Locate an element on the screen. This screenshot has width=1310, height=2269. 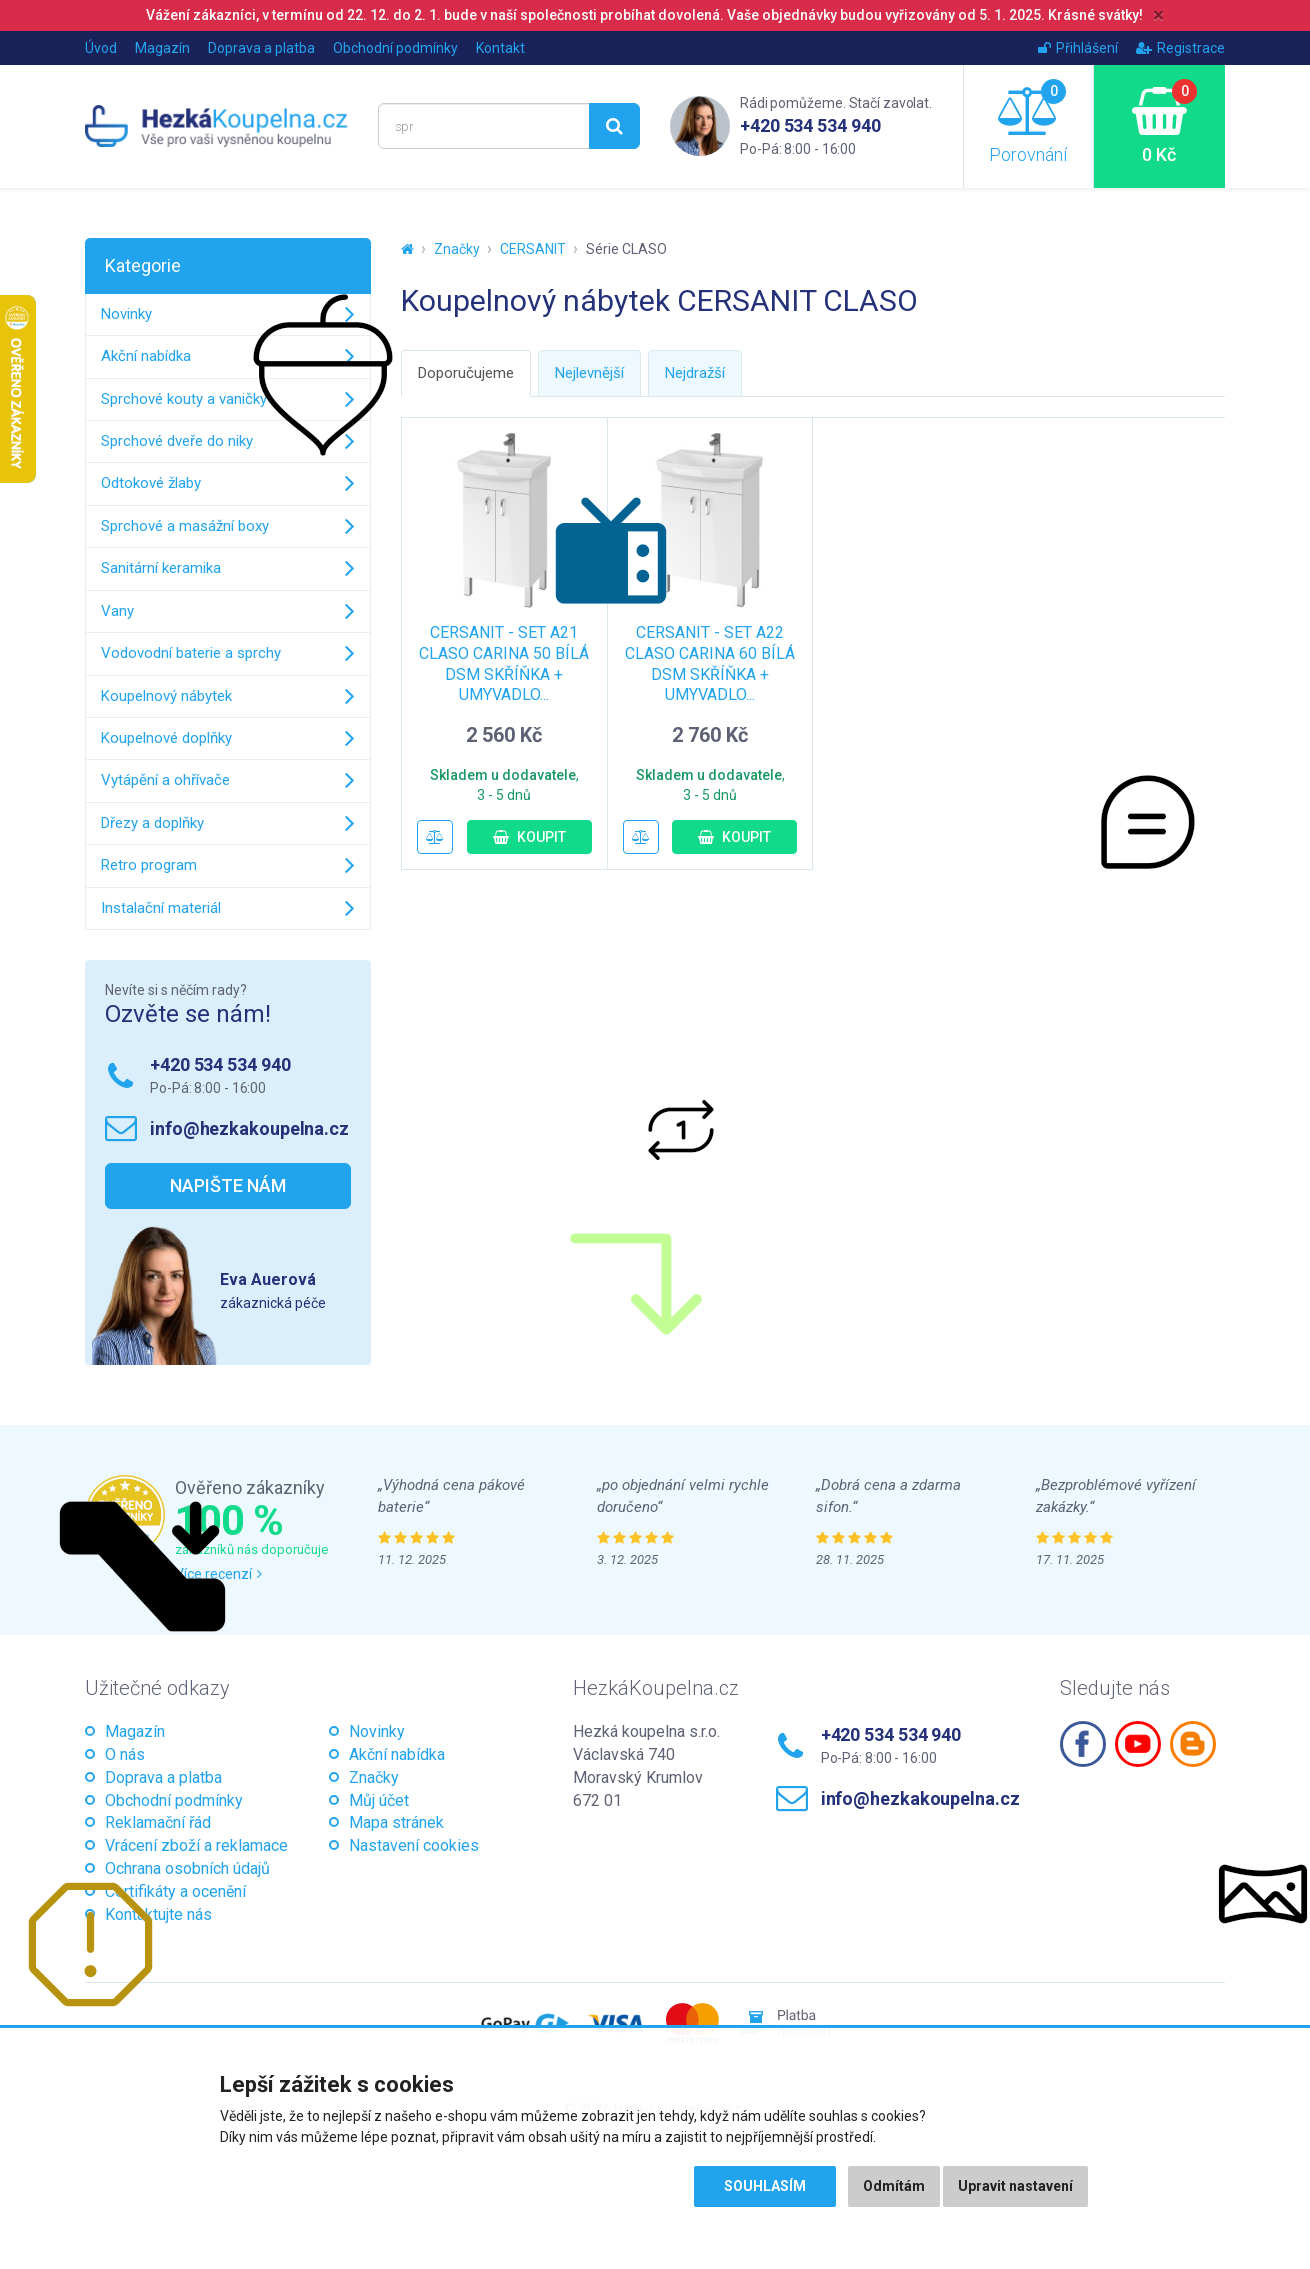
open chat or messaging is located at coordinates (1146, 824).